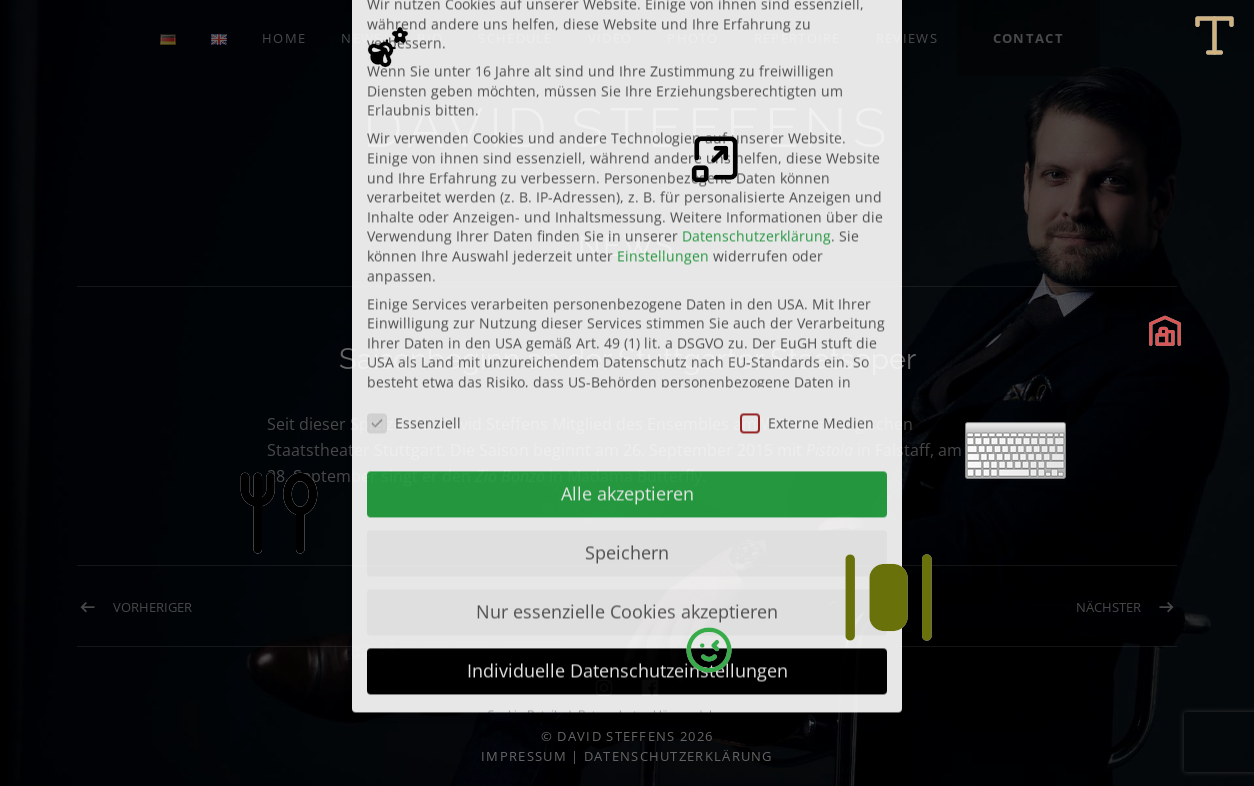  Describe the element at coordinates (716, 158) in the screenshot. I see `maximize window to full screen` at that location.